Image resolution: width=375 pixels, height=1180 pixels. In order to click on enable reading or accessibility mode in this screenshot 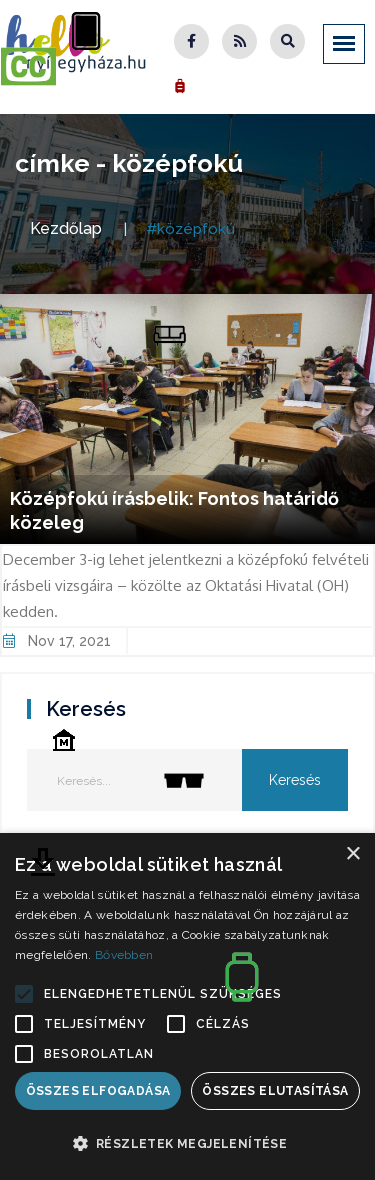, I will do `click(184, 780)`.